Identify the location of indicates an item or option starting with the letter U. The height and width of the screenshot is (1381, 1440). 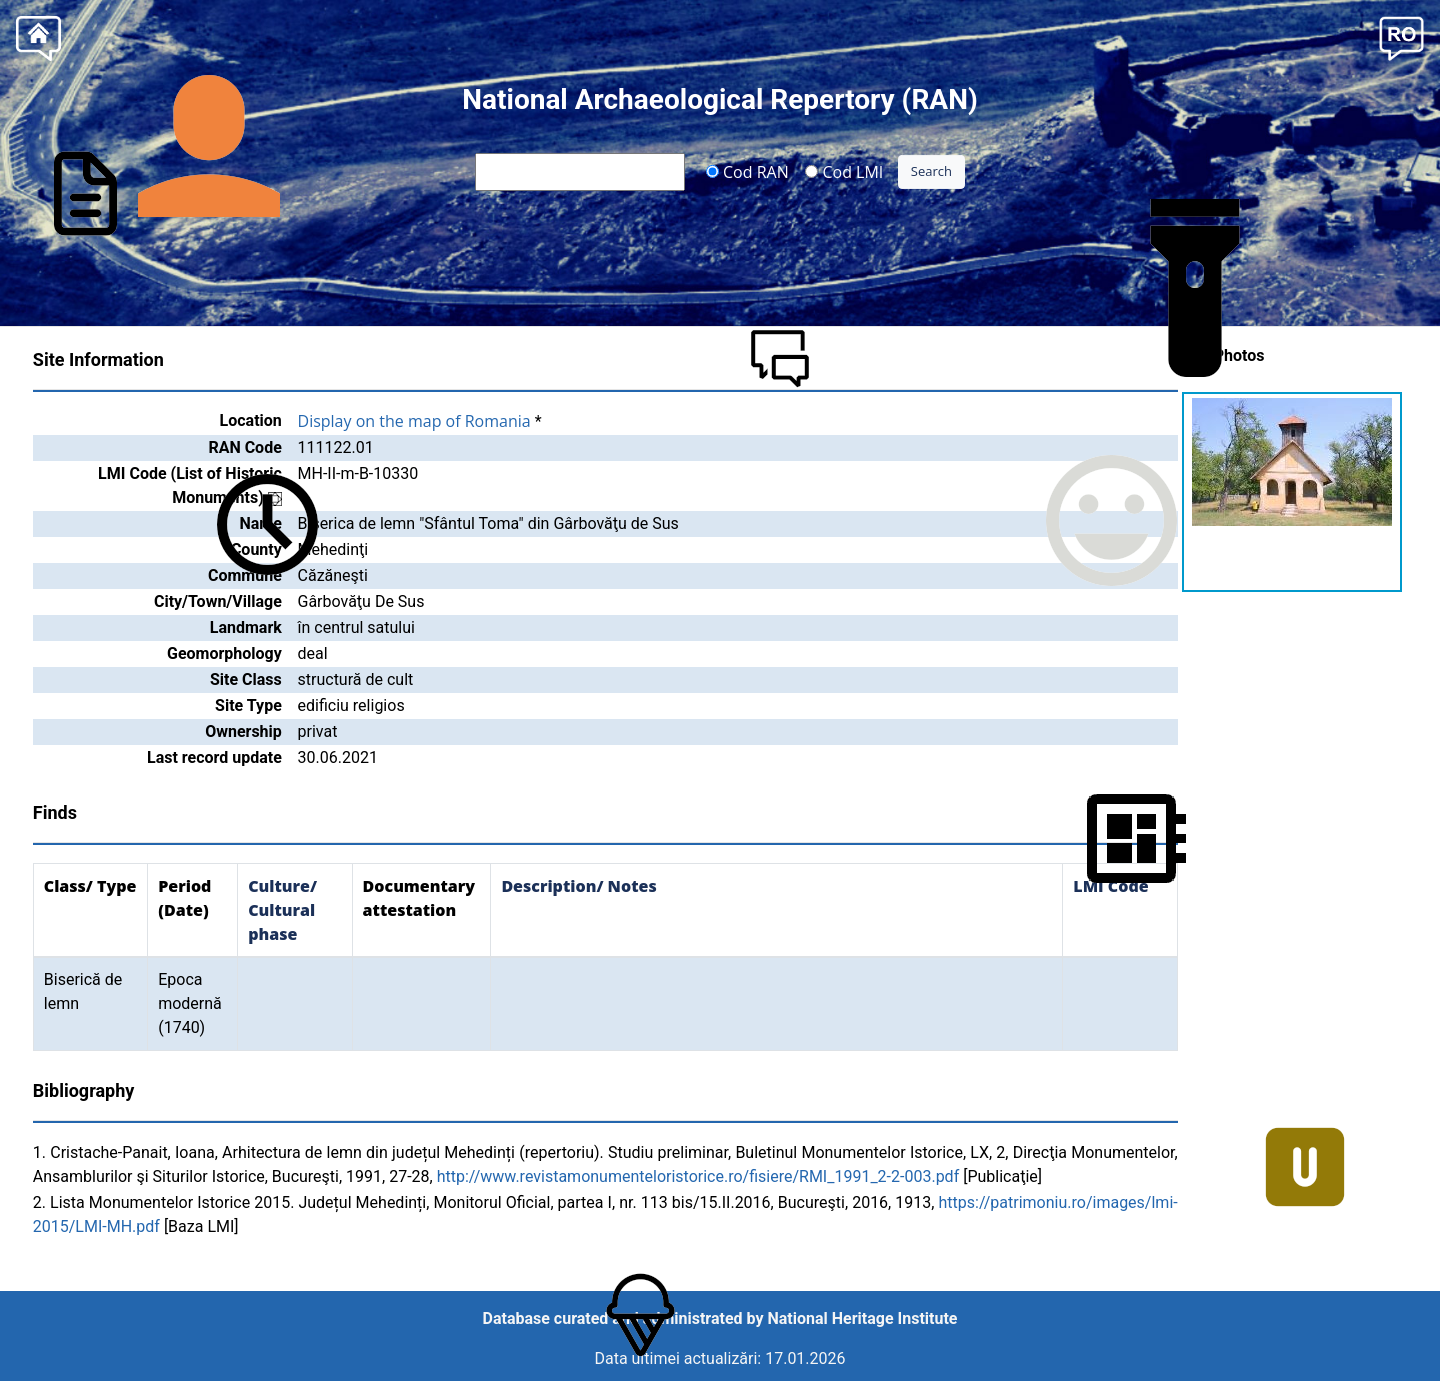
(1305, 1167).